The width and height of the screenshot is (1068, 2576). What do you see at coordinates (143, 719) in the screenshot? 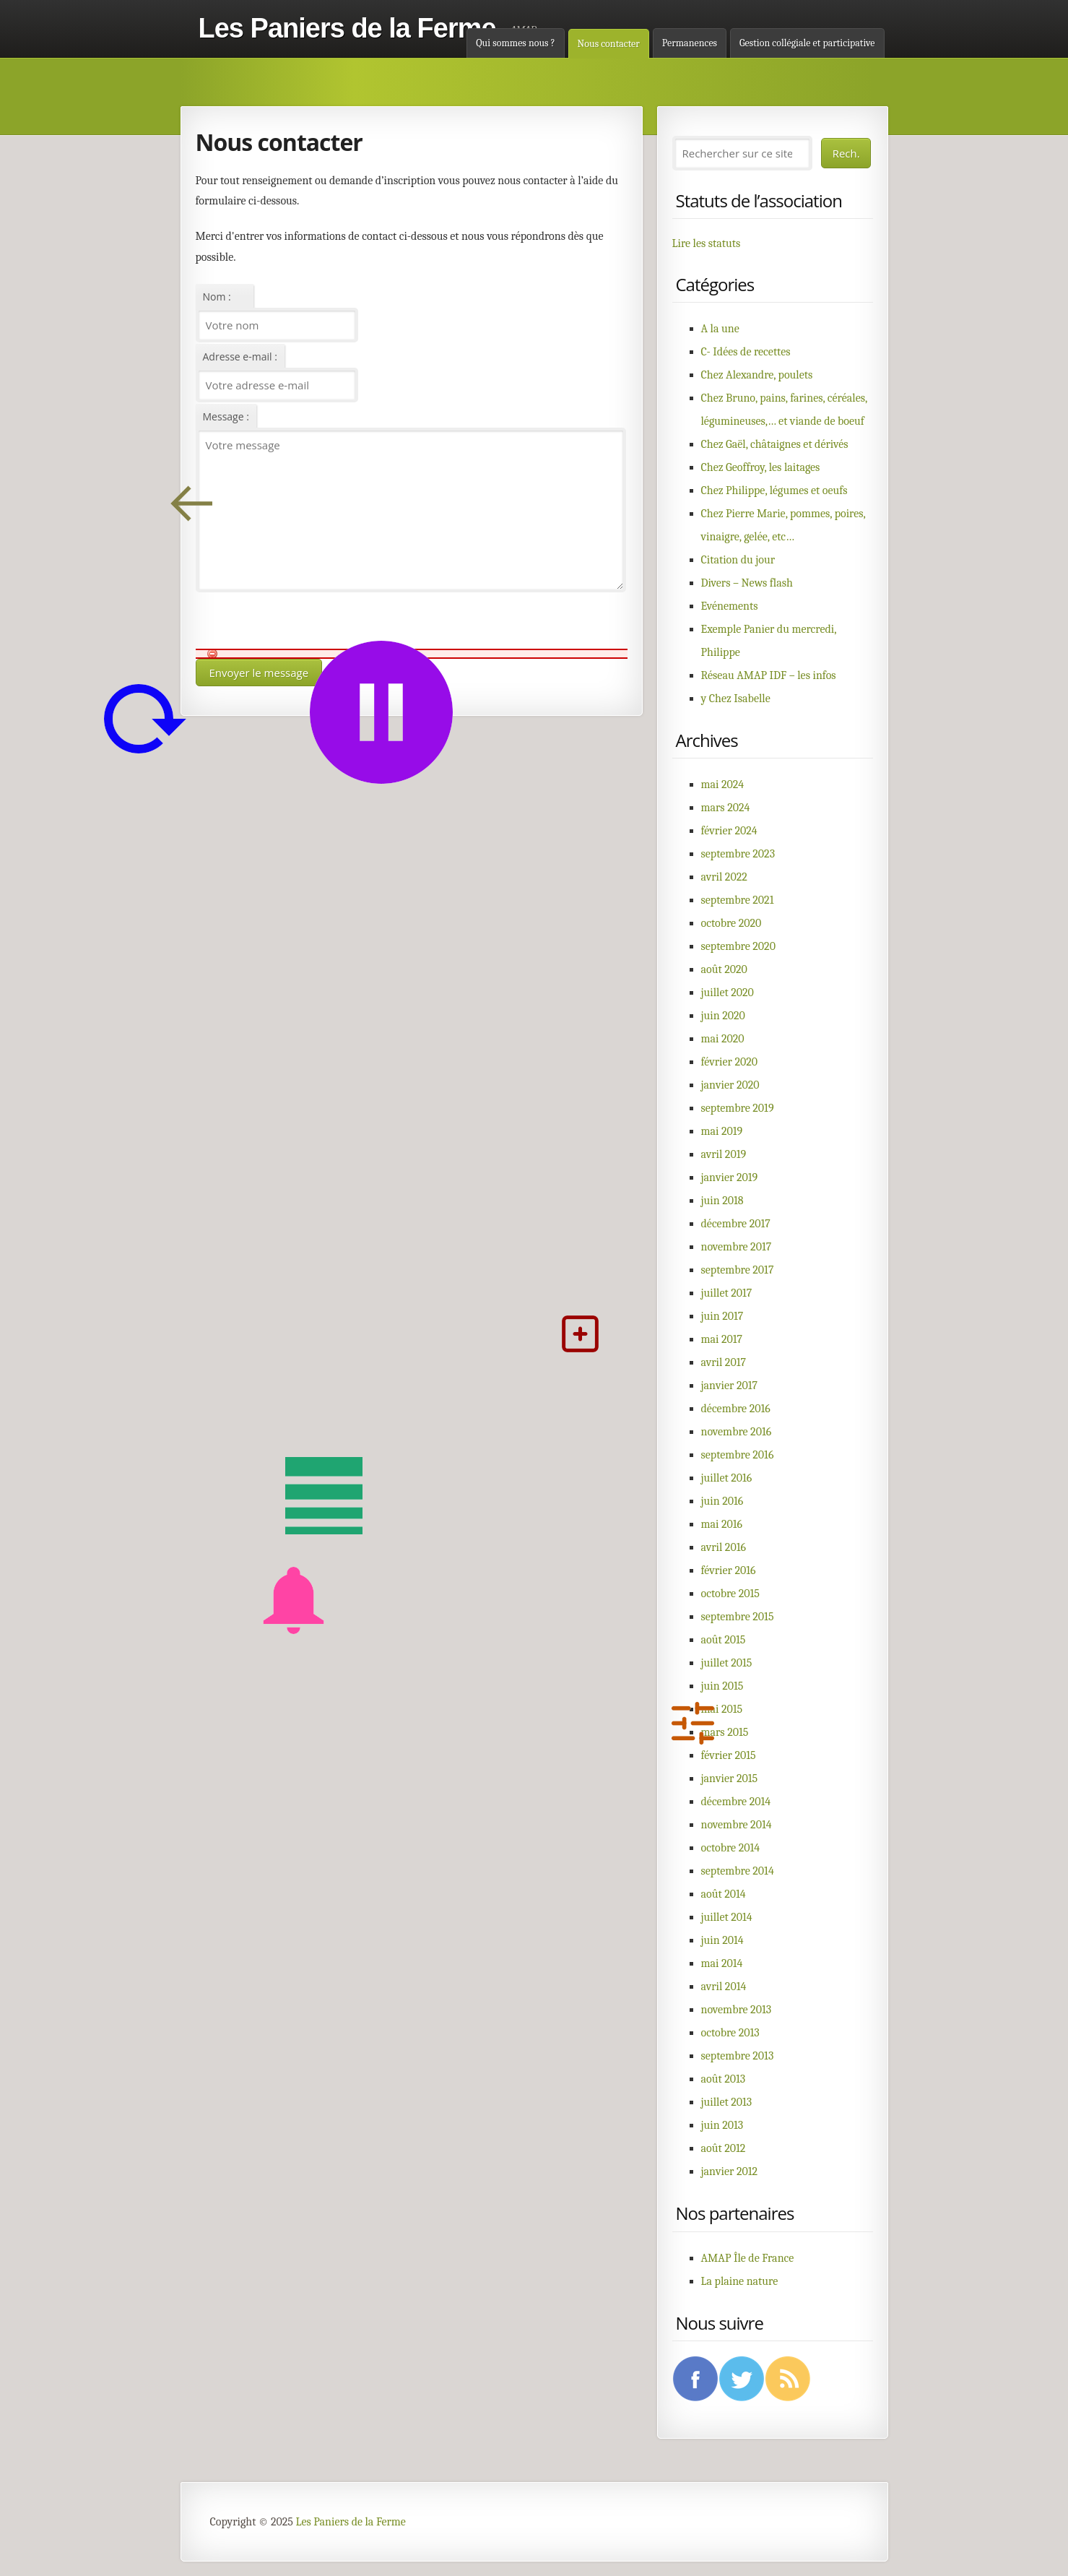
I see `refresh the current page or content` at bounding box center [143, 719].